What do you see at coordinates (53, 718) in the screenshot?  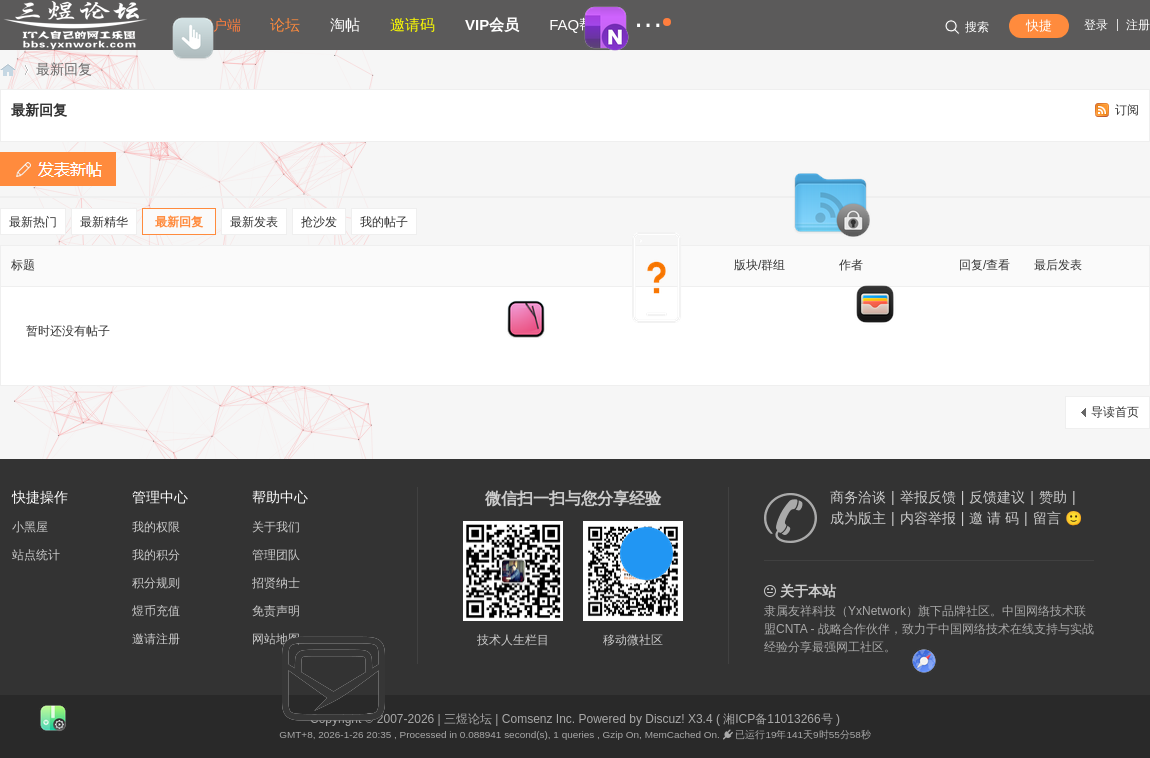 I see `open YaST AutoYaST system configuration tool` at bounding box center [53, 718].